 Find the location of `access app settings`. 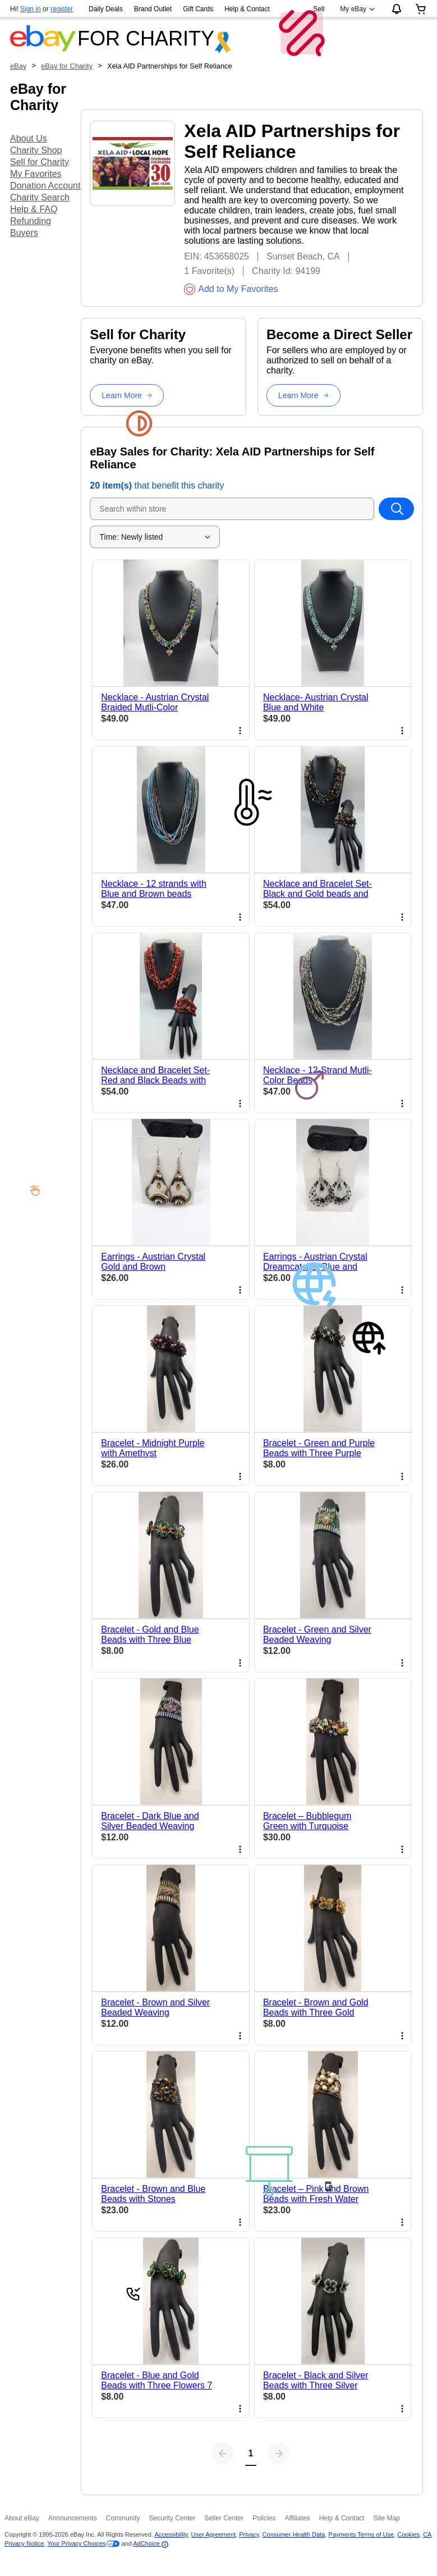

access app settings is located at coordinates (328, 2186).